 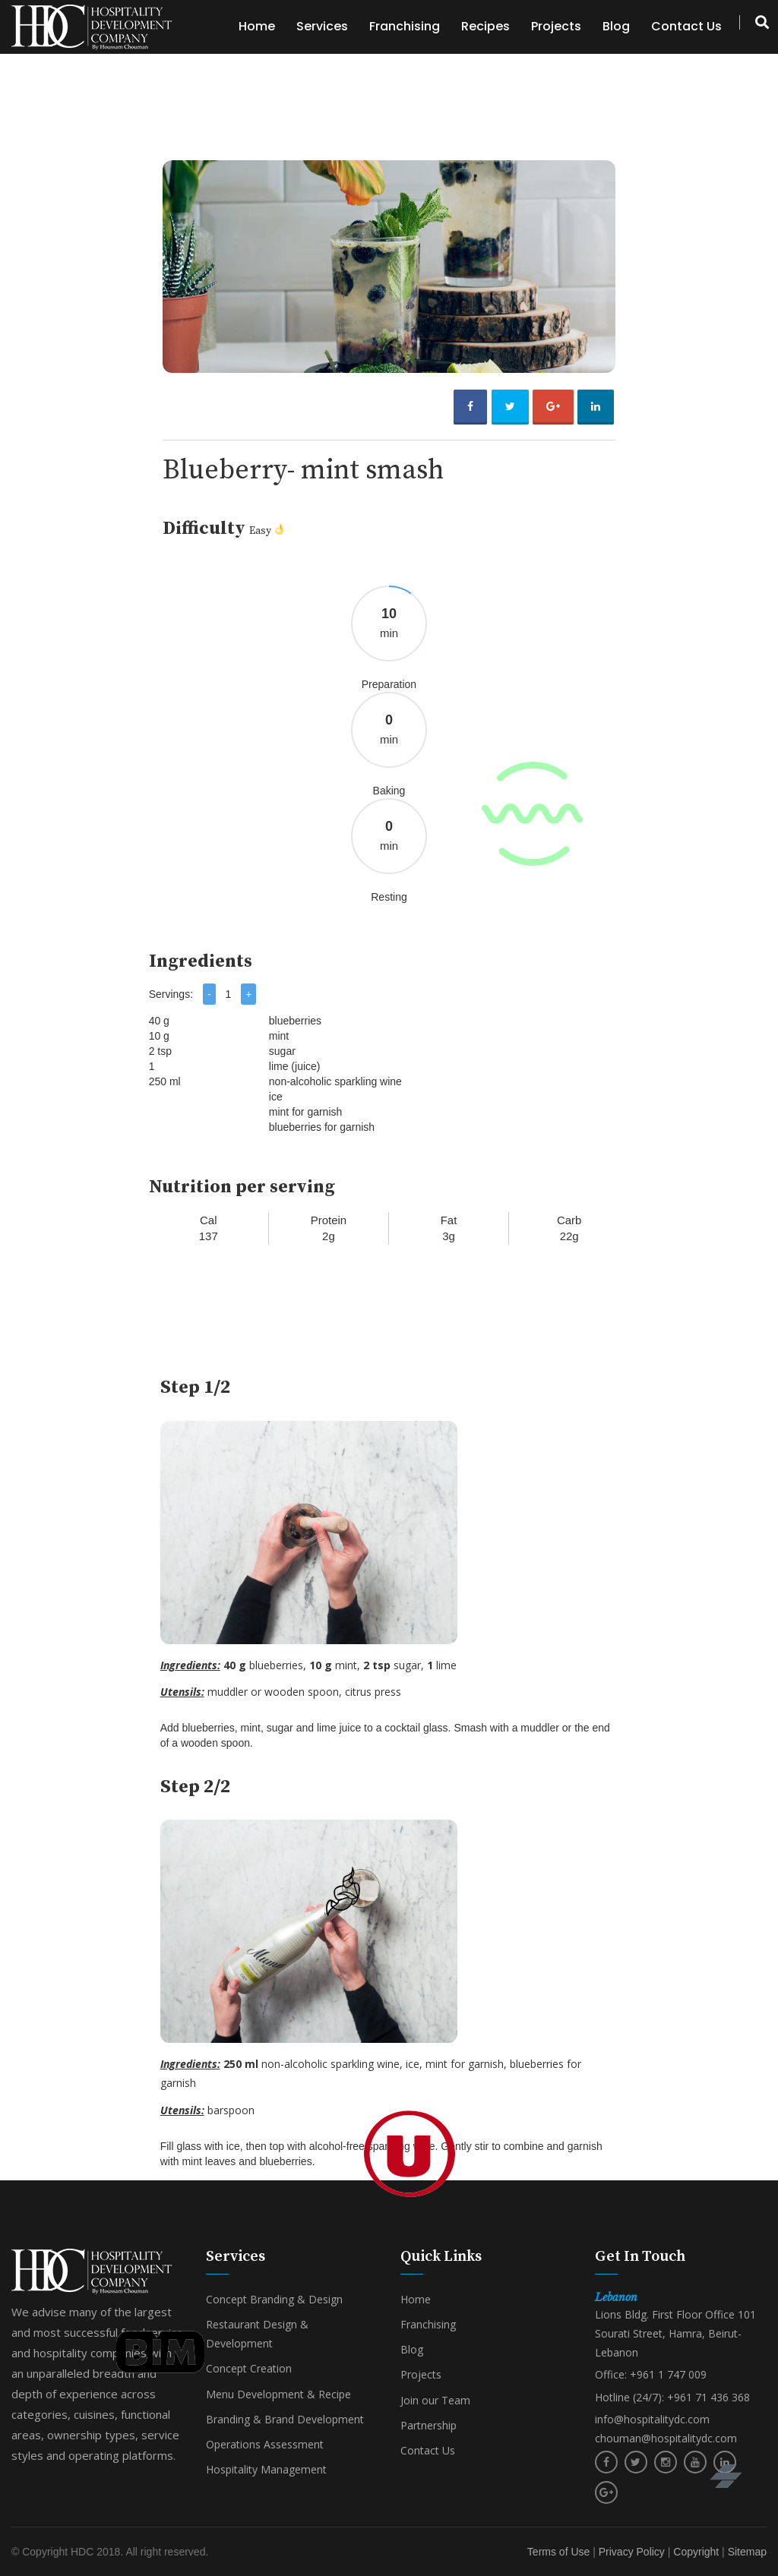 What do you see at coordinates (343, 1892) in the screenshot?
I see `open jitsi video conferencing app` at bounding box center [343, 1892].